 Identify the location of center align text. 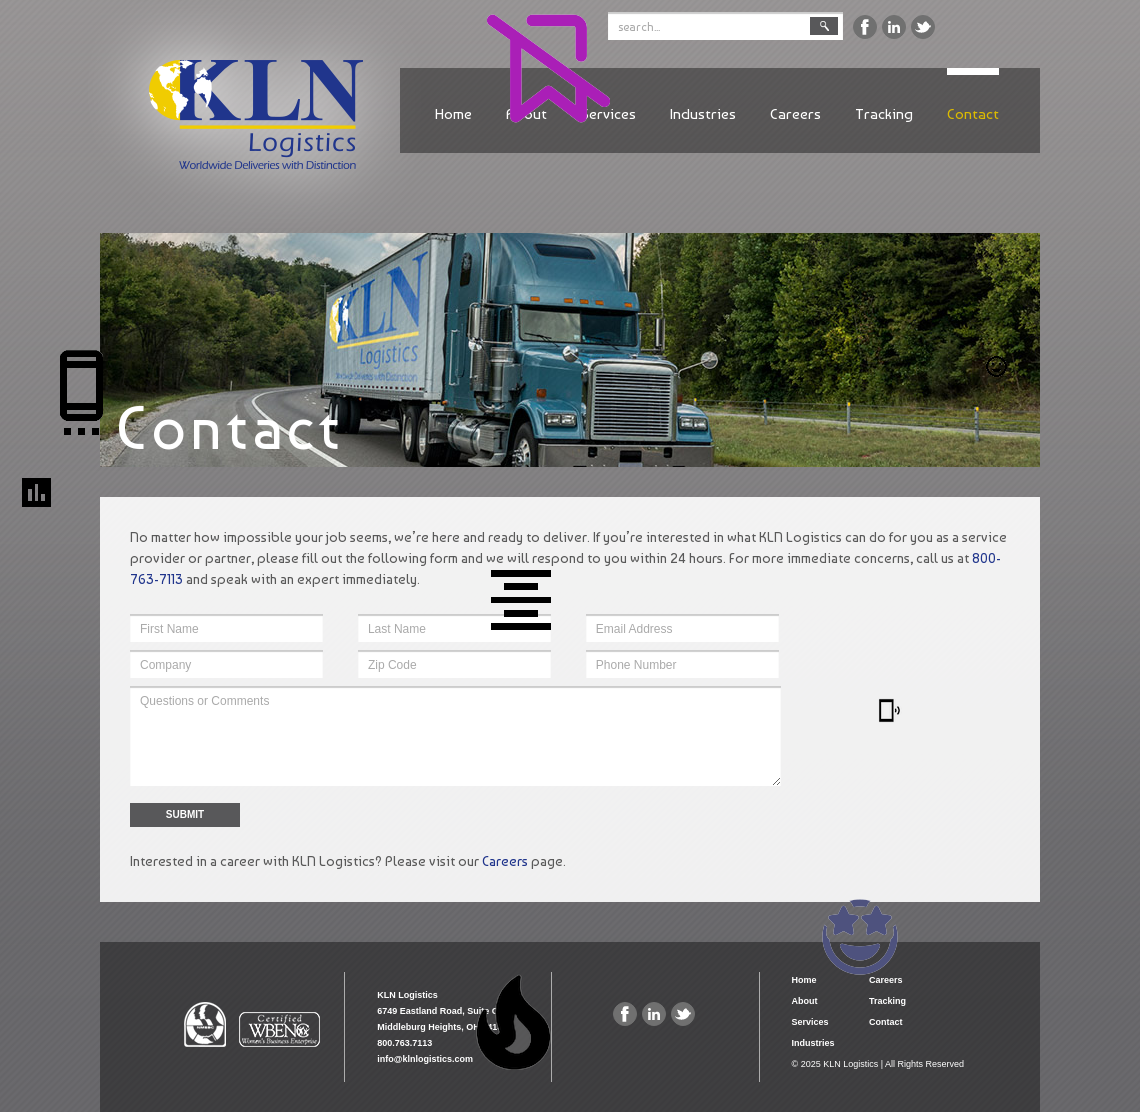
(521, 600).